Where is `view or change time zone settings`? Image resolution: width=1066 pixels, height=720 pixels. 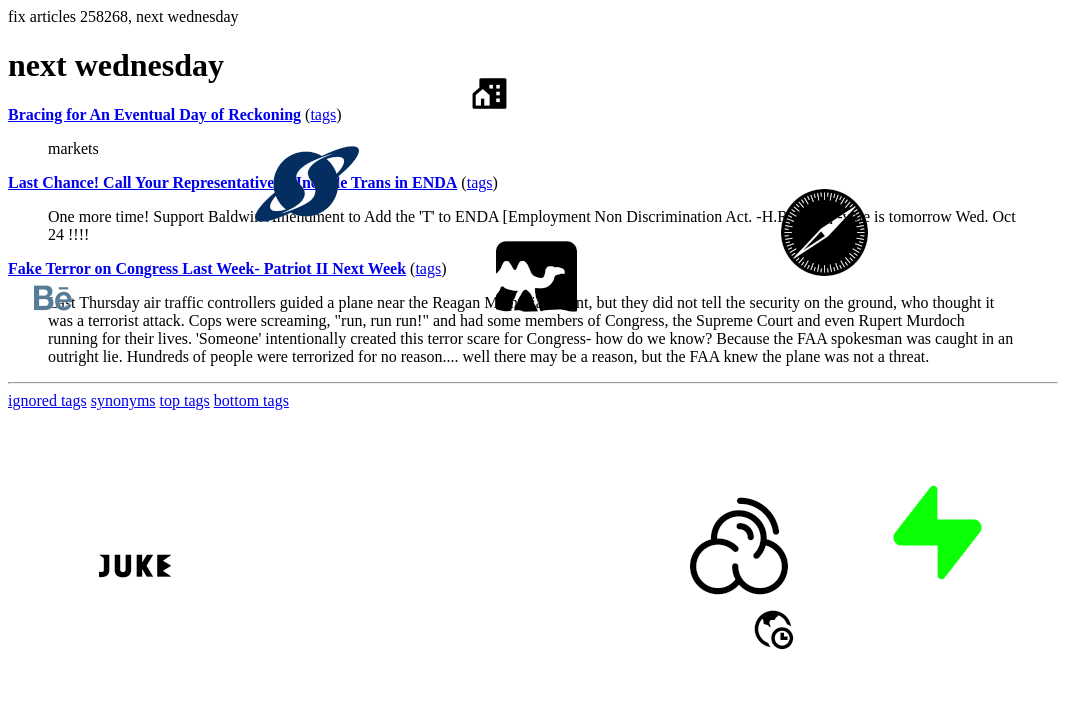
view or change time zone settings is located at coordinates (773, 629).